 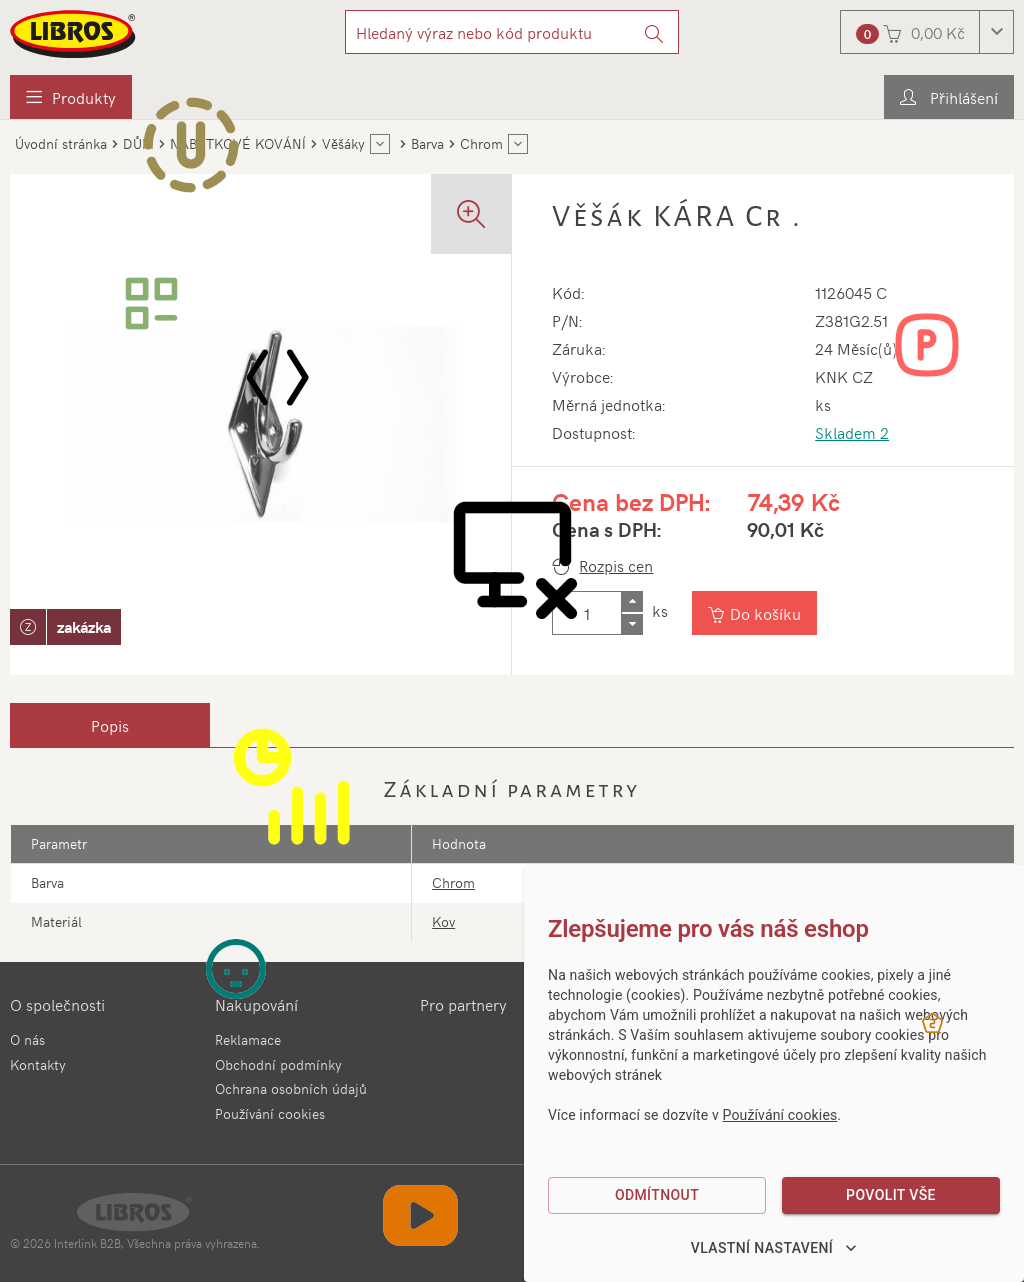 What do you see at coordinates (927, 345) in the screenshot?
I see `indicates parking availability or location` at bounding box center [927, 345].